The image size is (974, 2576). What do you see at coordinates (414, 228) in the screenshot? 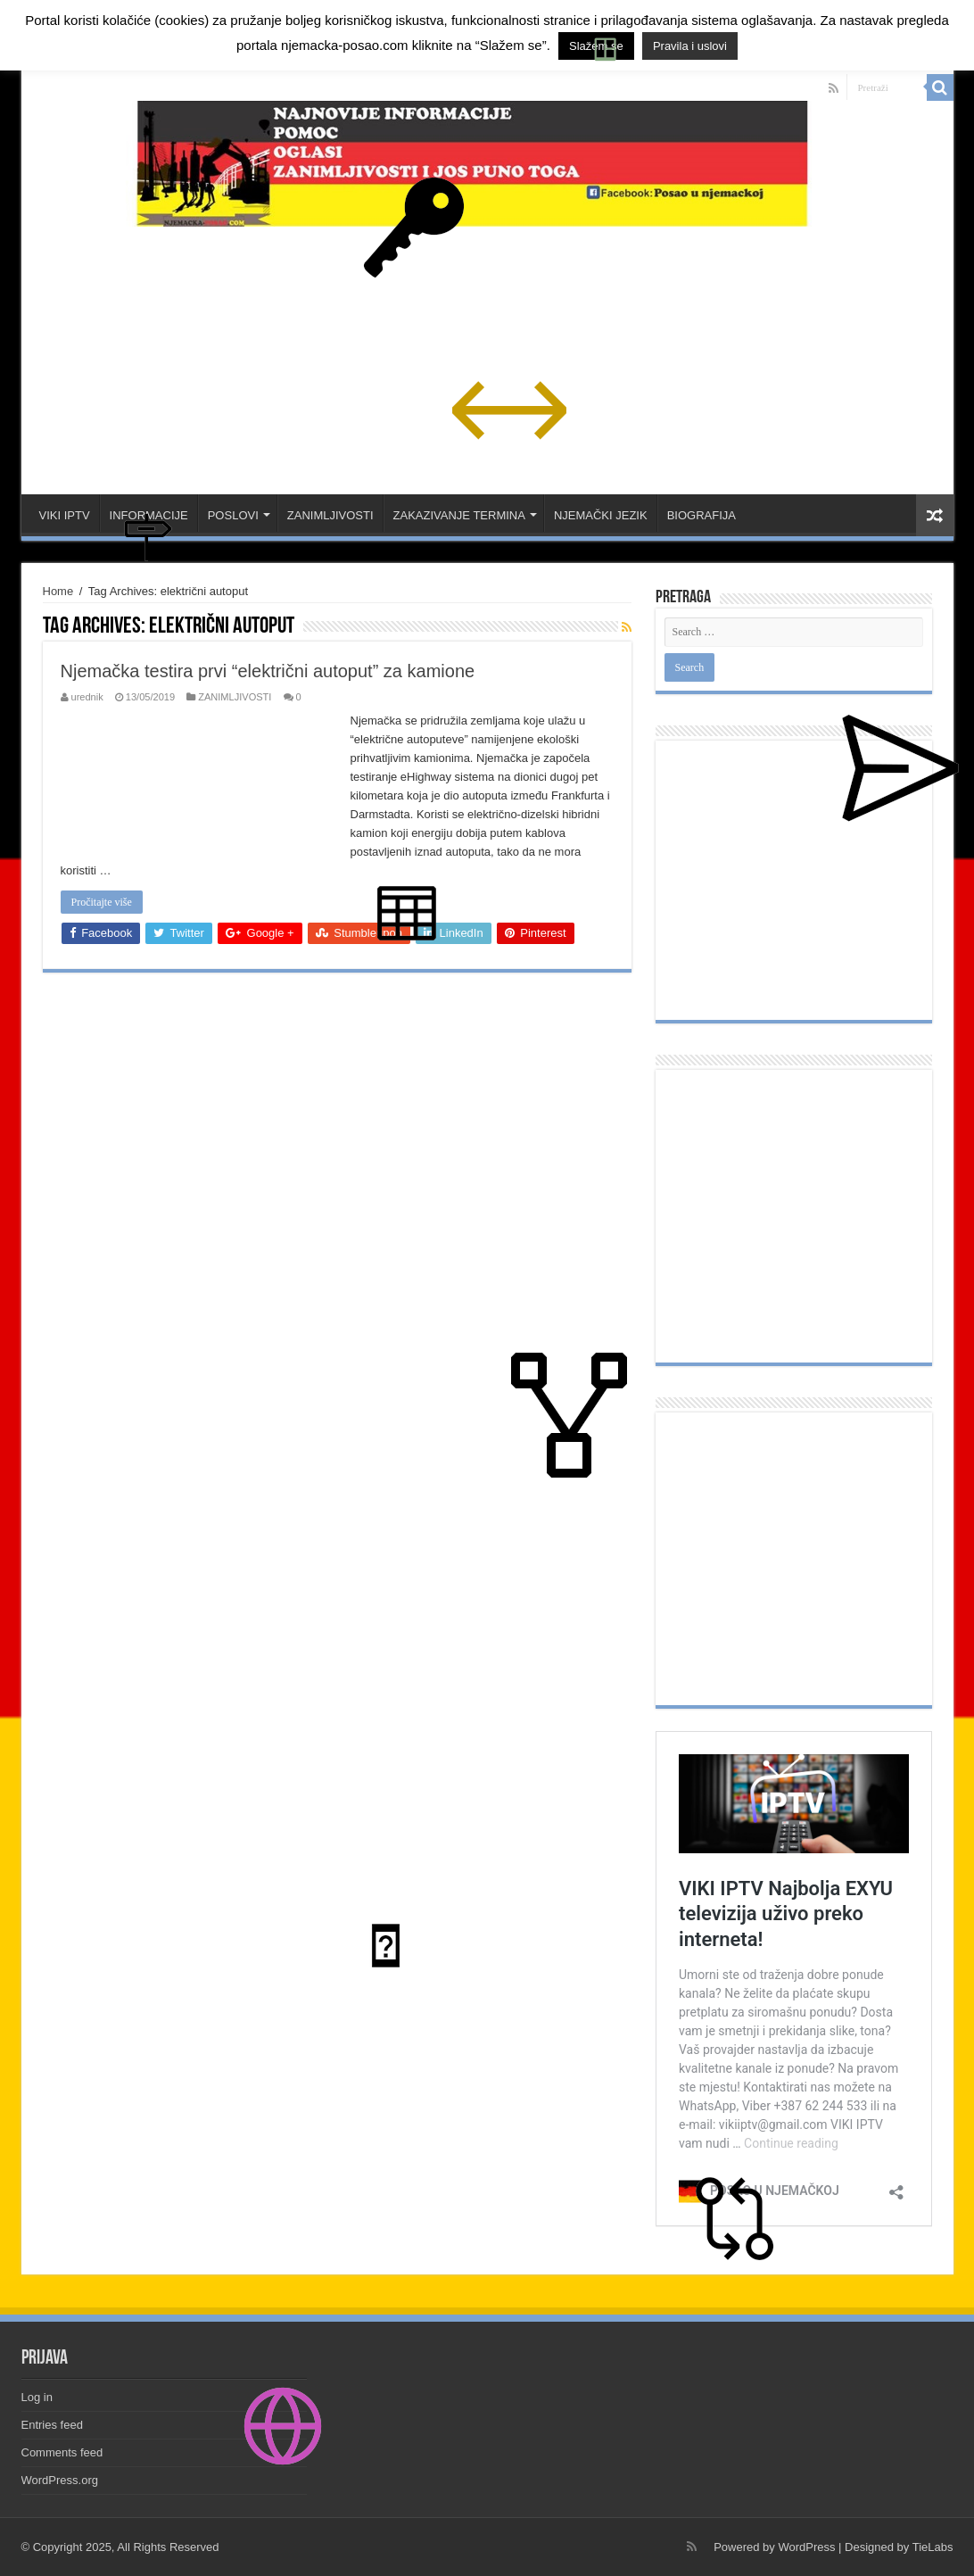
I see `access security or password settings` at bounding box center [414, 228].